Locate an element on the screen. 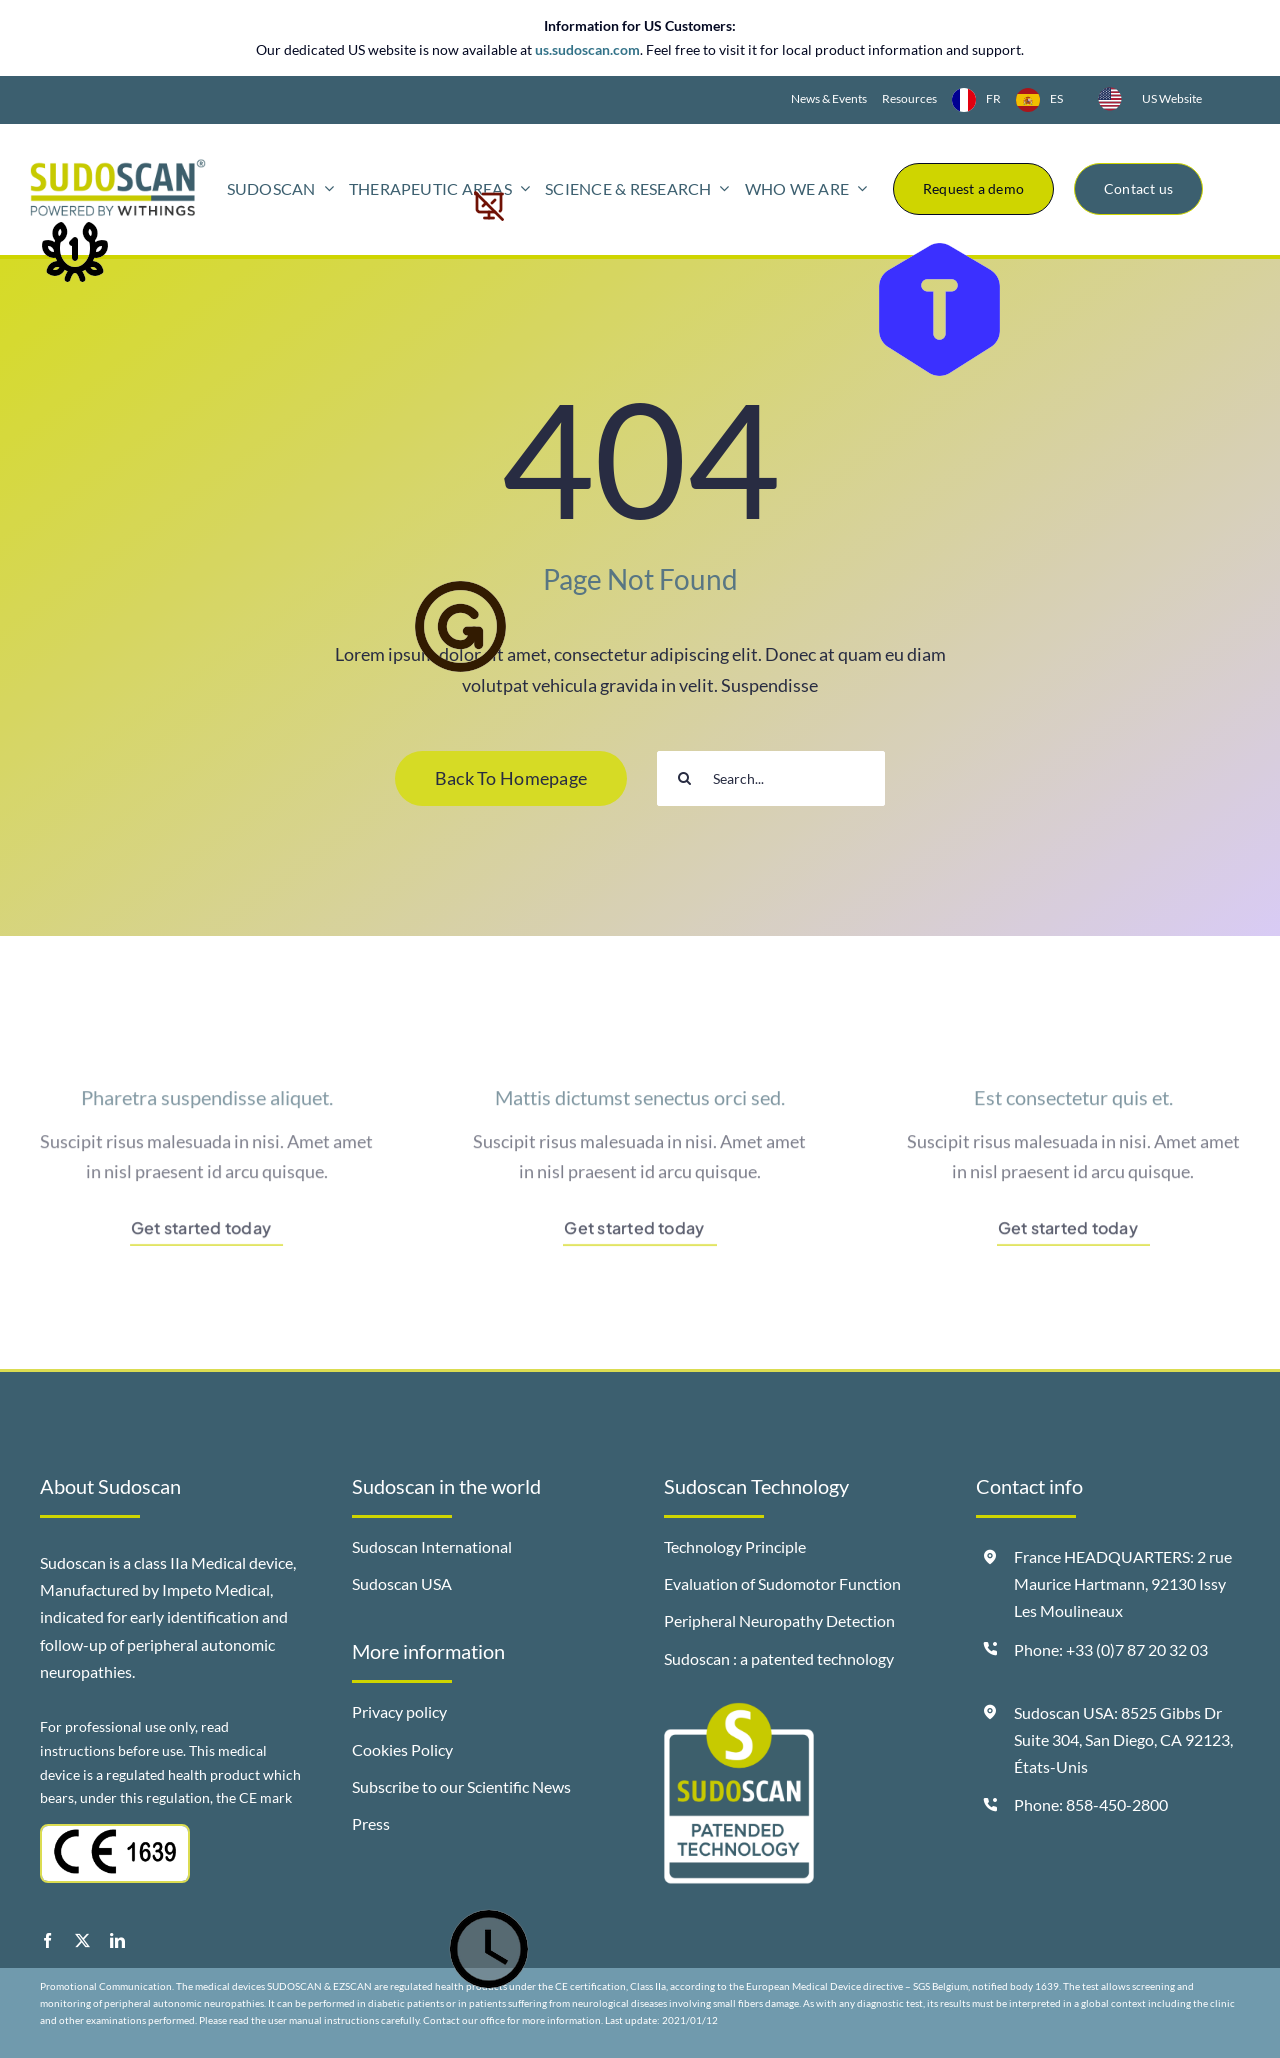  indicates first place or winner status is located at coordinates (75, 252).